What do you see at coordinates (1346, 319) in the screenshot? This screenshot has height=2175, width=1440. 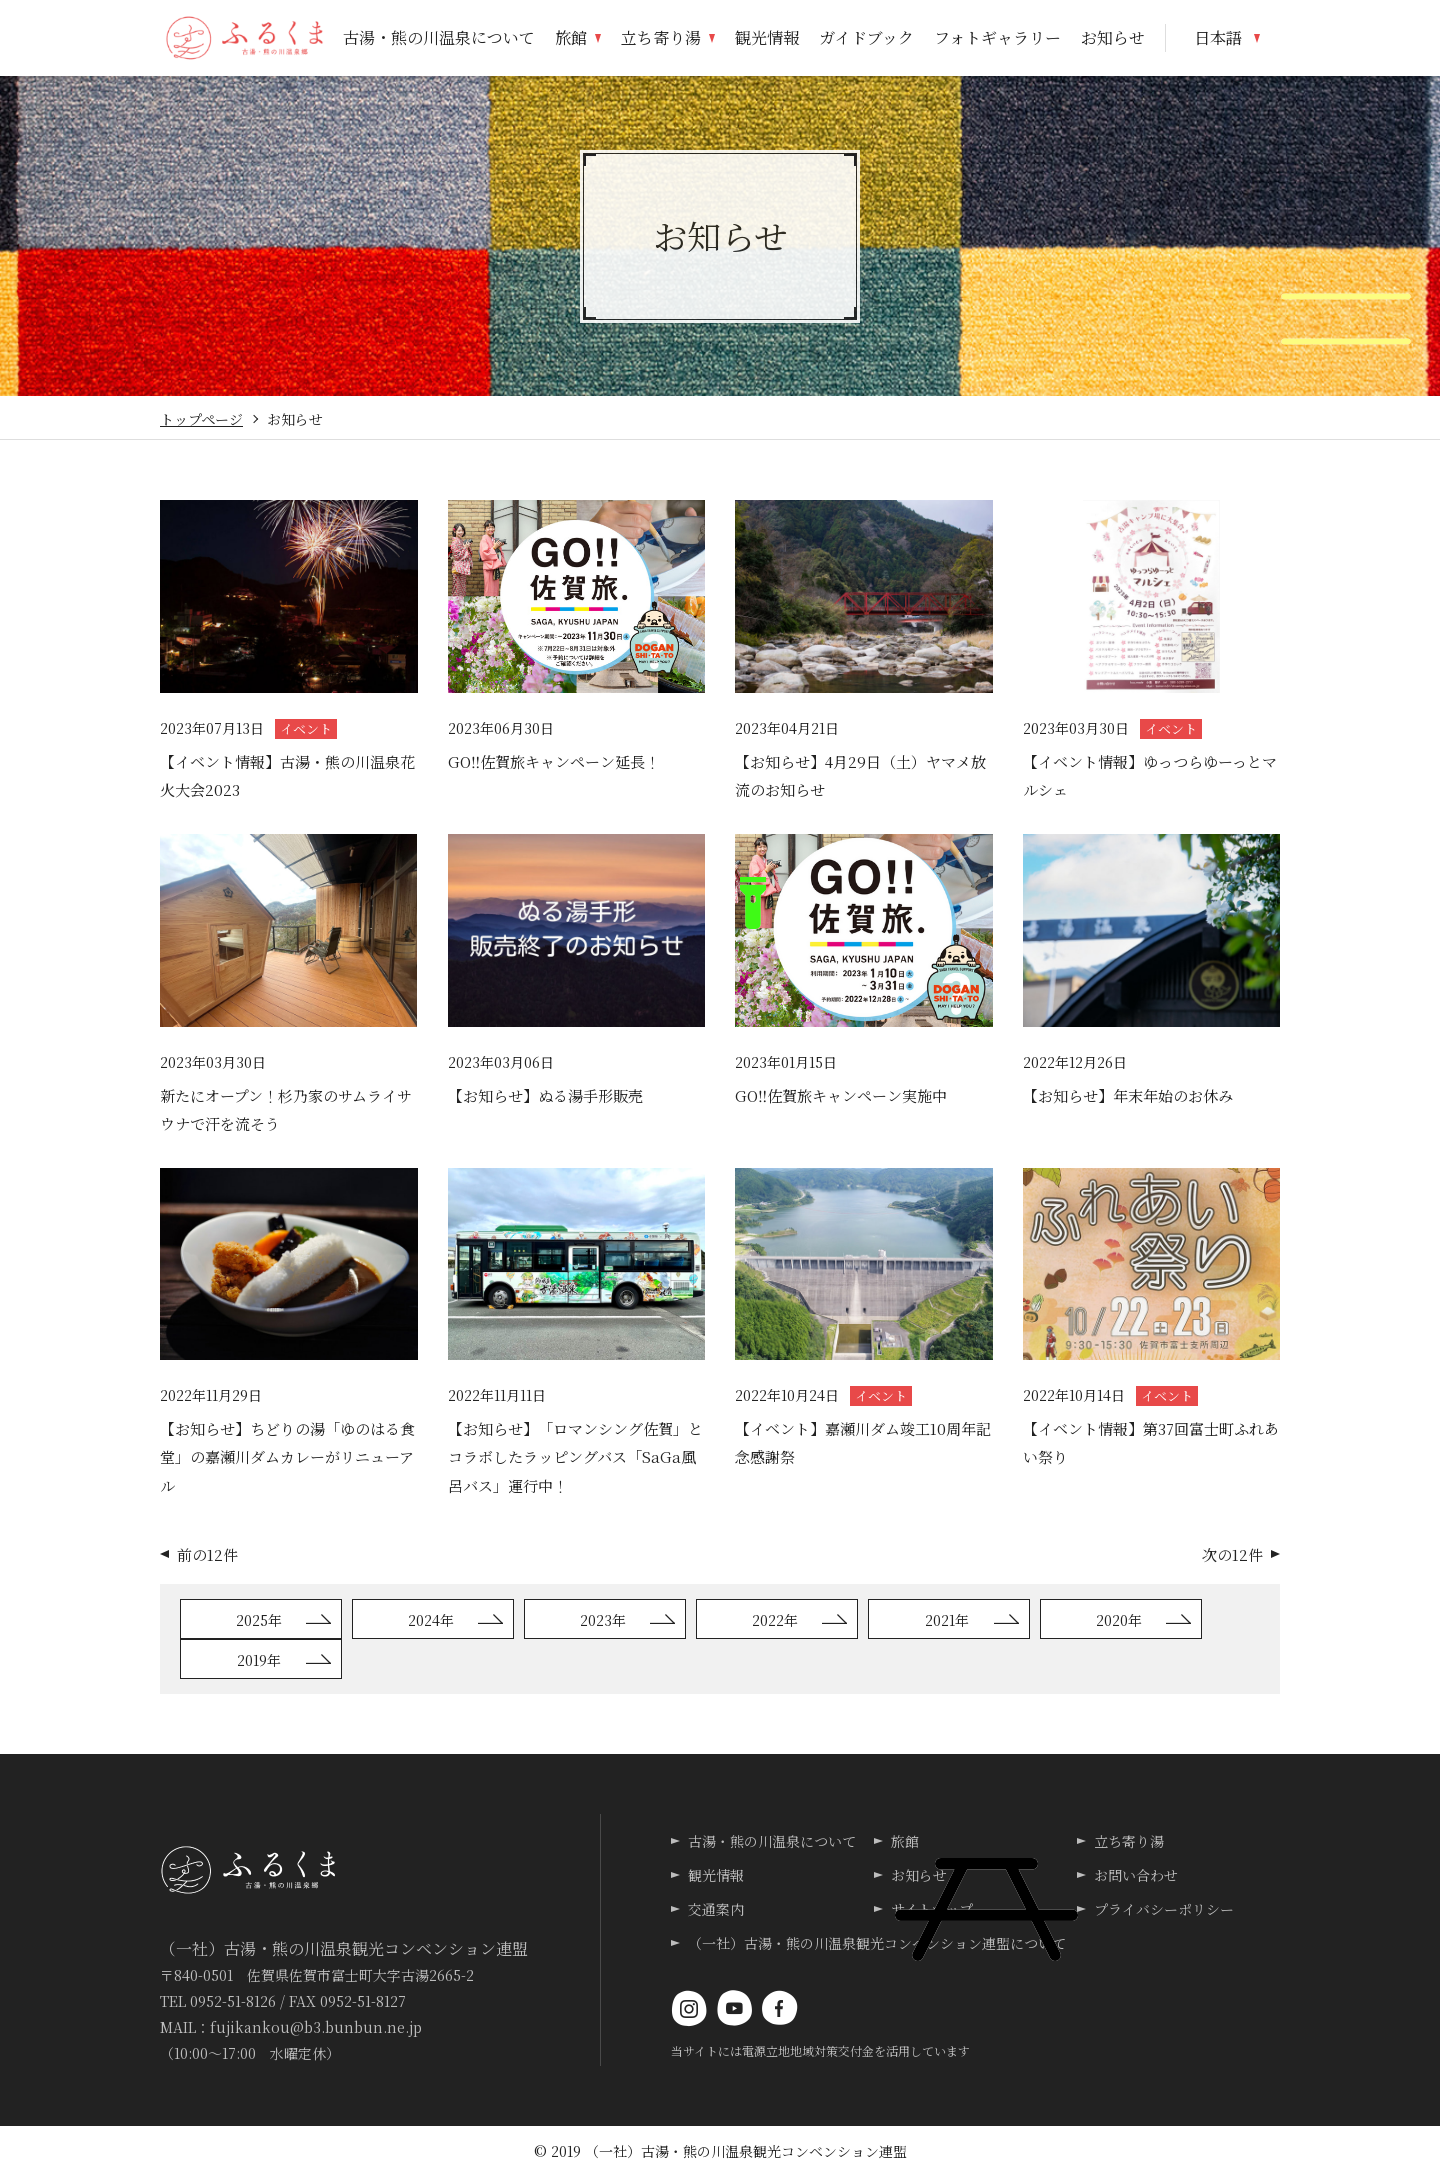 I see `indicates equality or comparison between values` at bounding box center [1346, 319].